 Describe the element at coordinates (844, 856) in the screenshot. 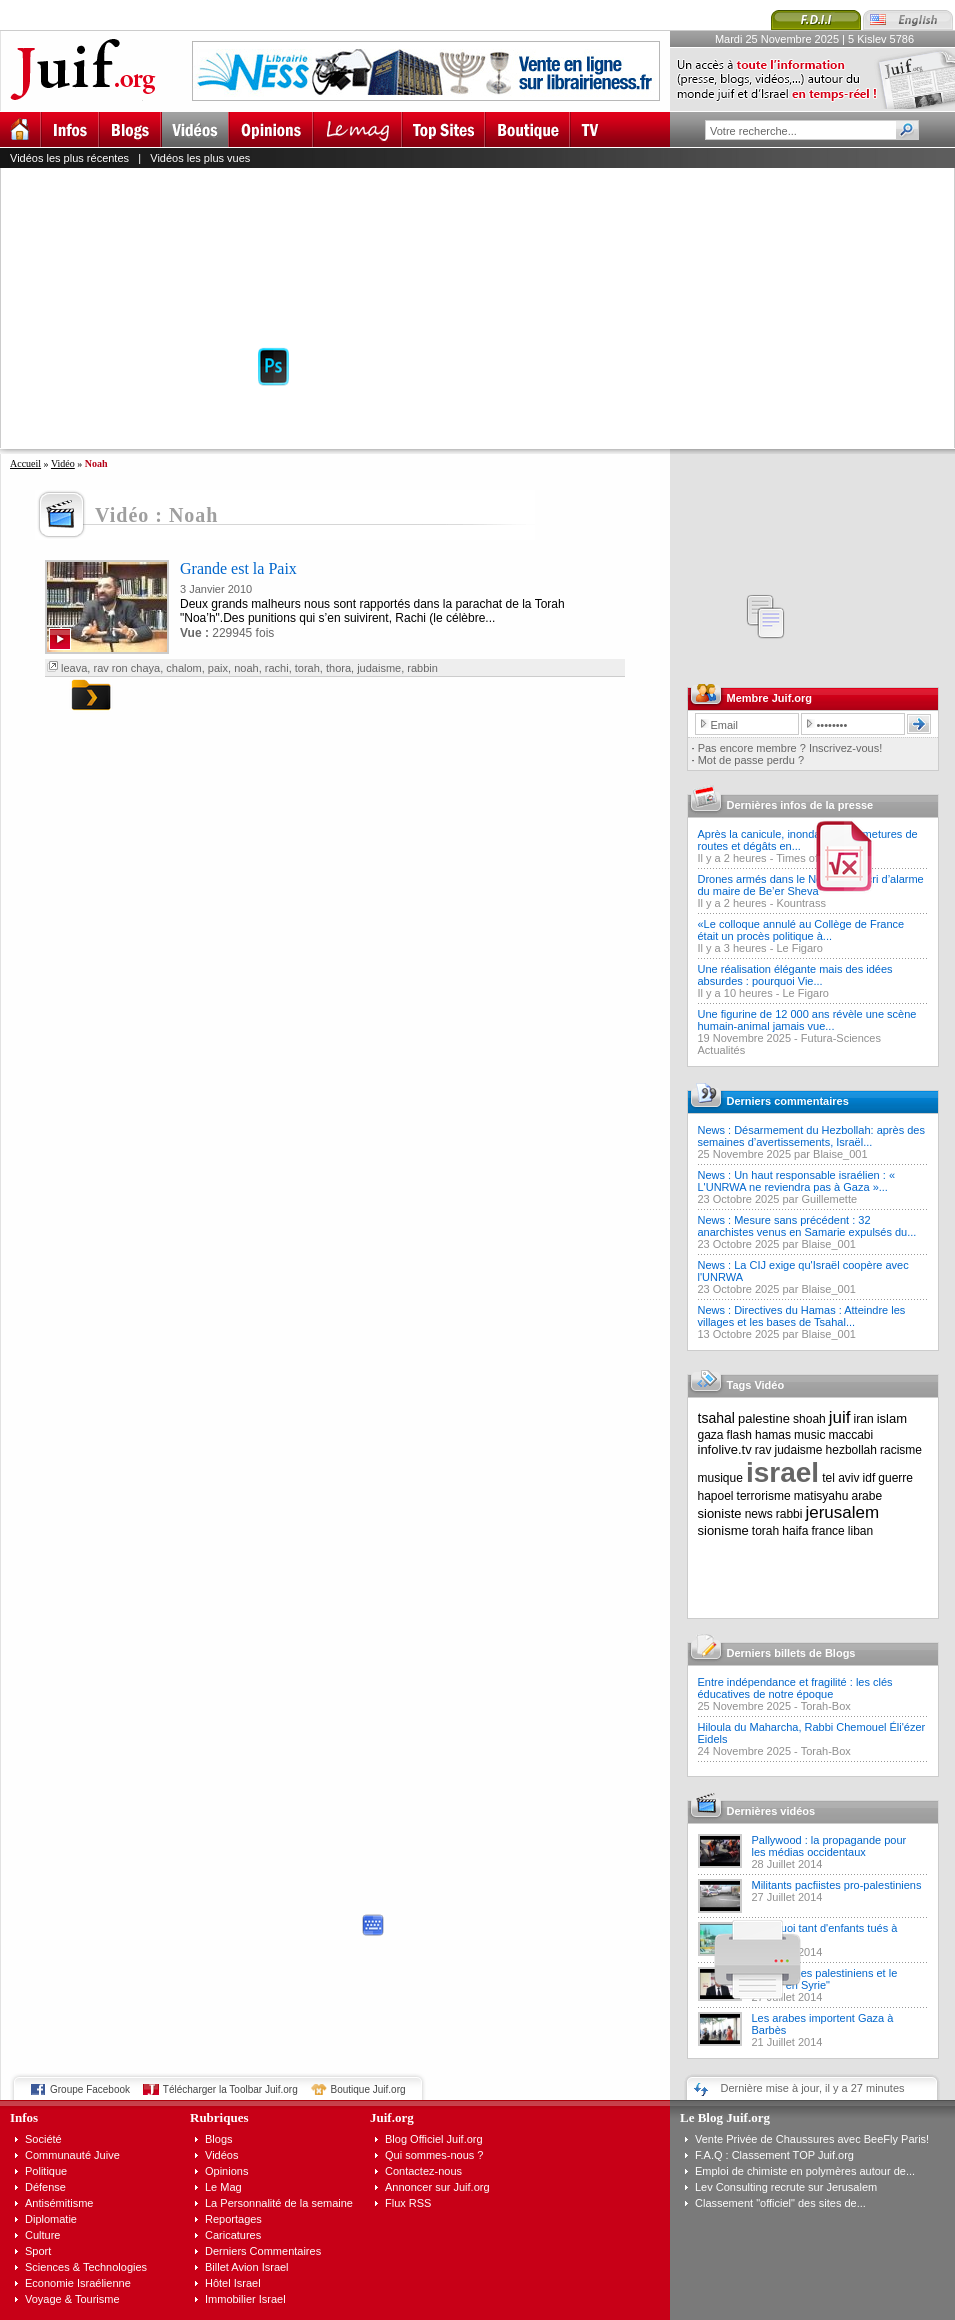

I see `open an opendocument formula file` at that location.